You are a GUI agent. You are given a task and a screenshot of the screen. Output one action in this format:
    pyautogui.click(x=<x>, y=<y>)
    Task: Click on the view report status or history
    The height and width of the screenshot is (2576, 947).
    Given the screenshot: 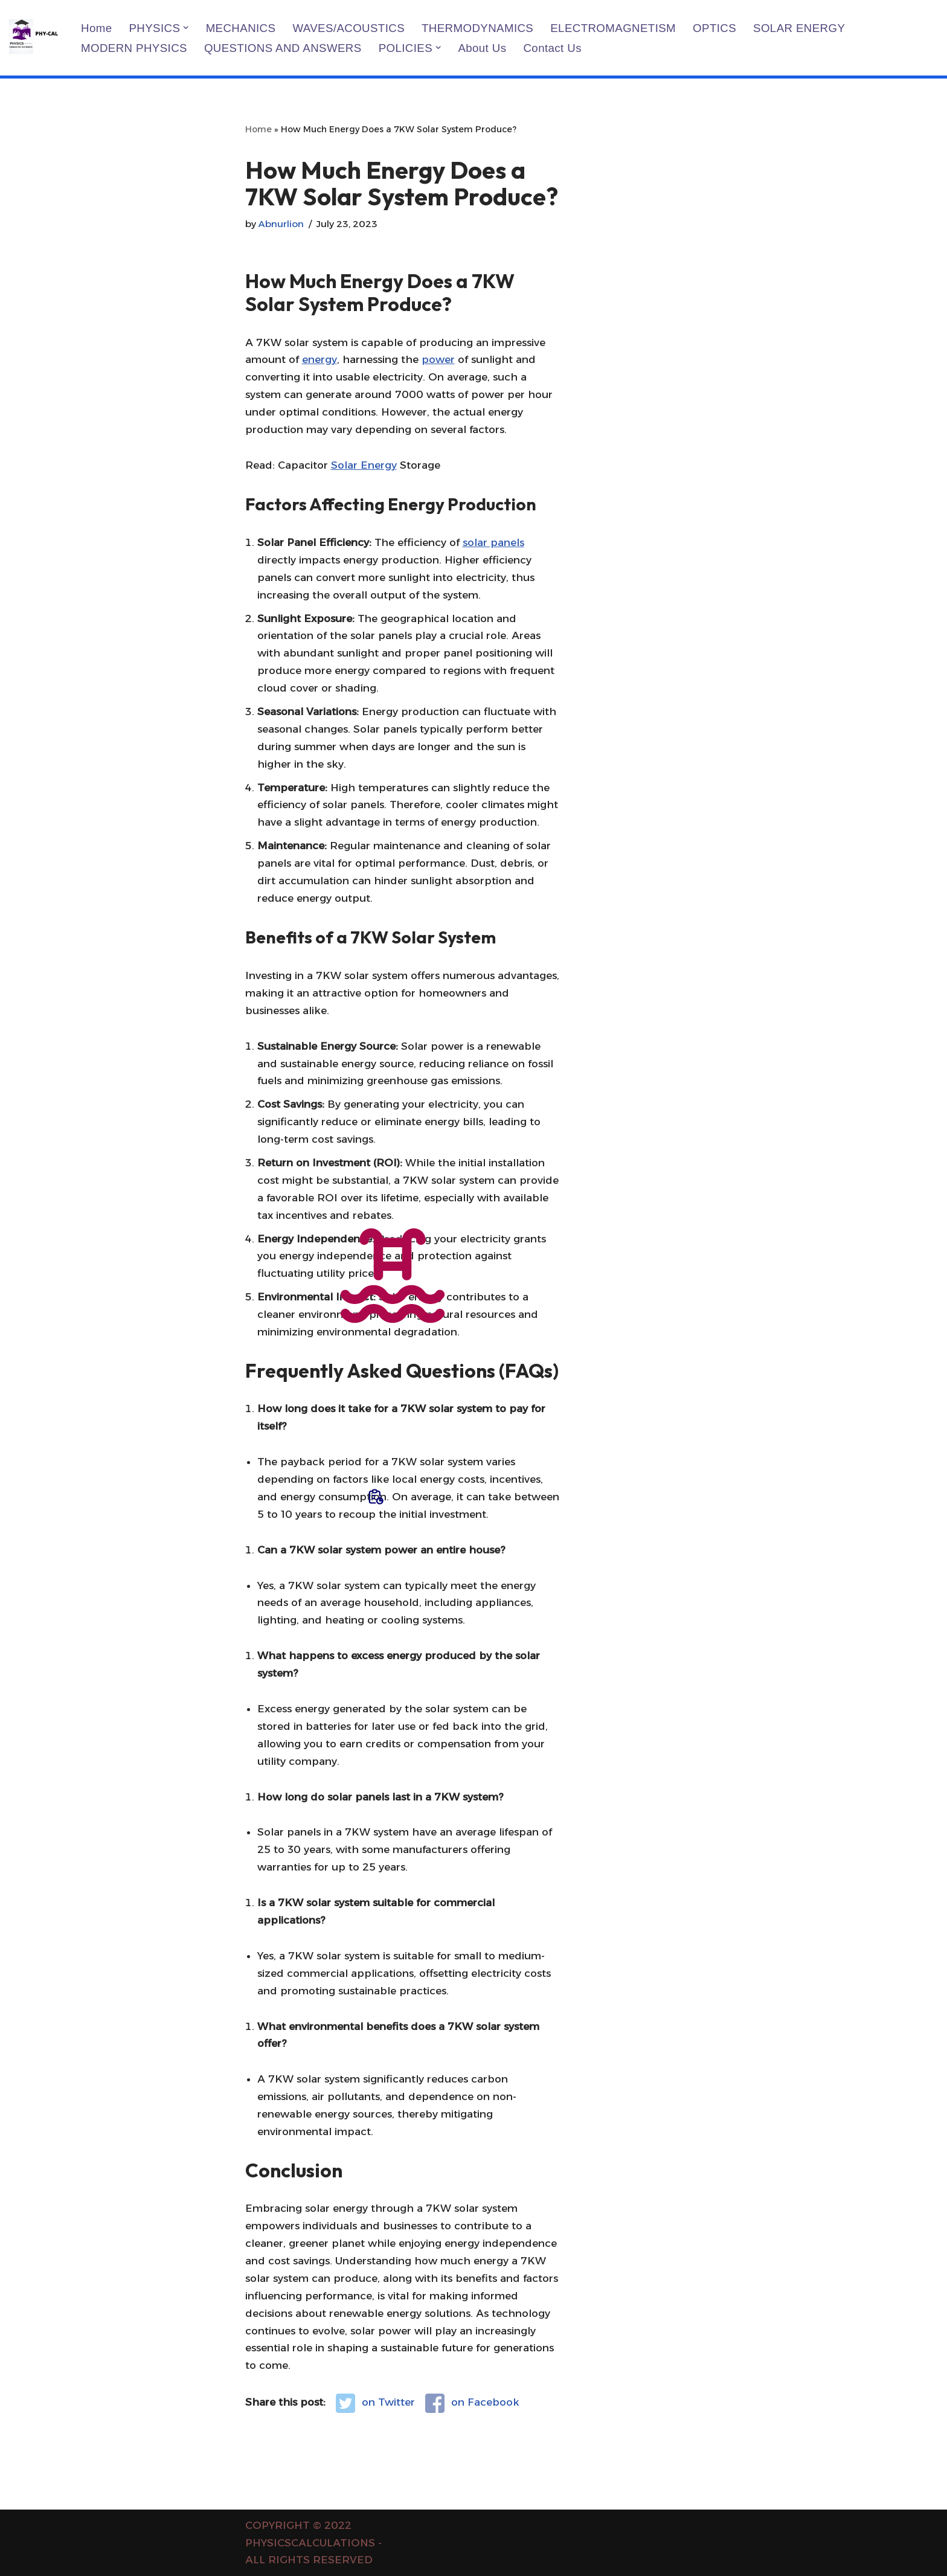 What is the action you would take?
    pyautogui.click(x=375, y=1496)
    